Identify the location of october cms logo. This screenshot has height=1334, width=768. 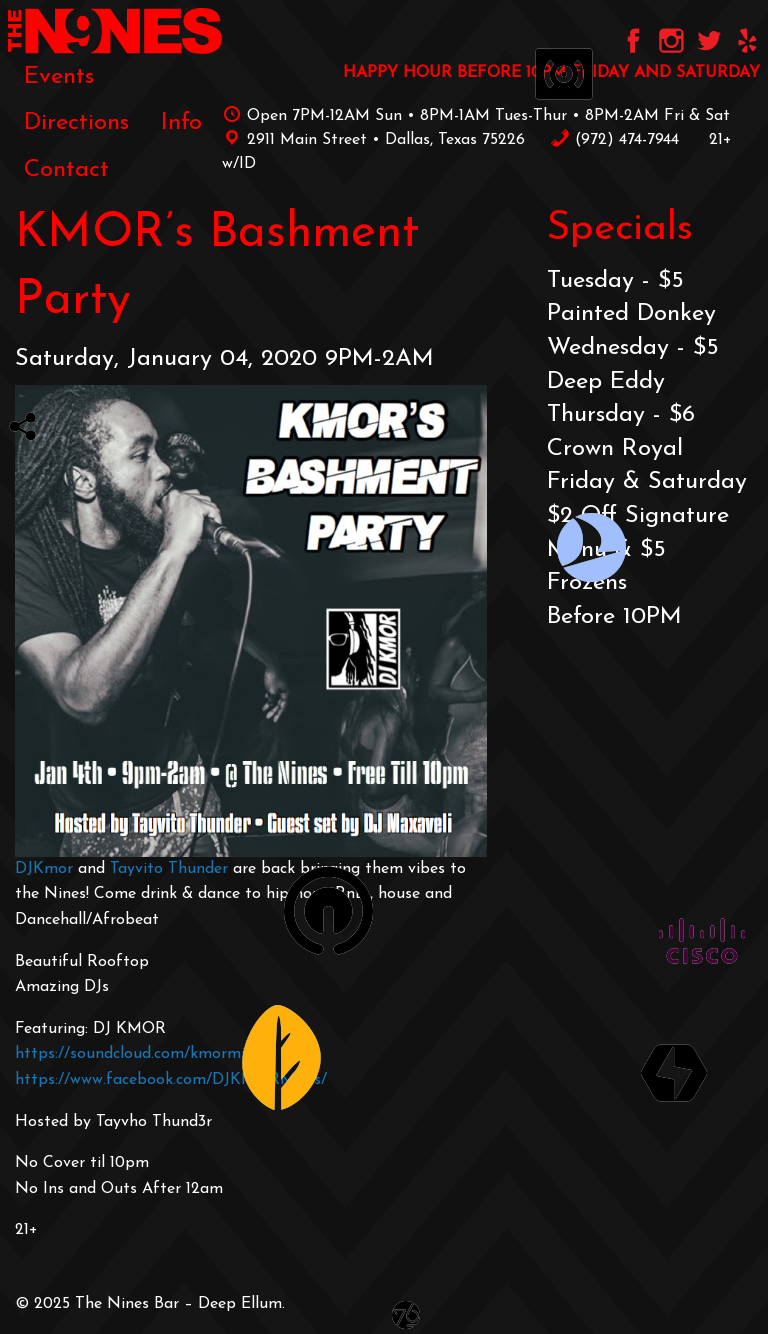
(281, 1057).